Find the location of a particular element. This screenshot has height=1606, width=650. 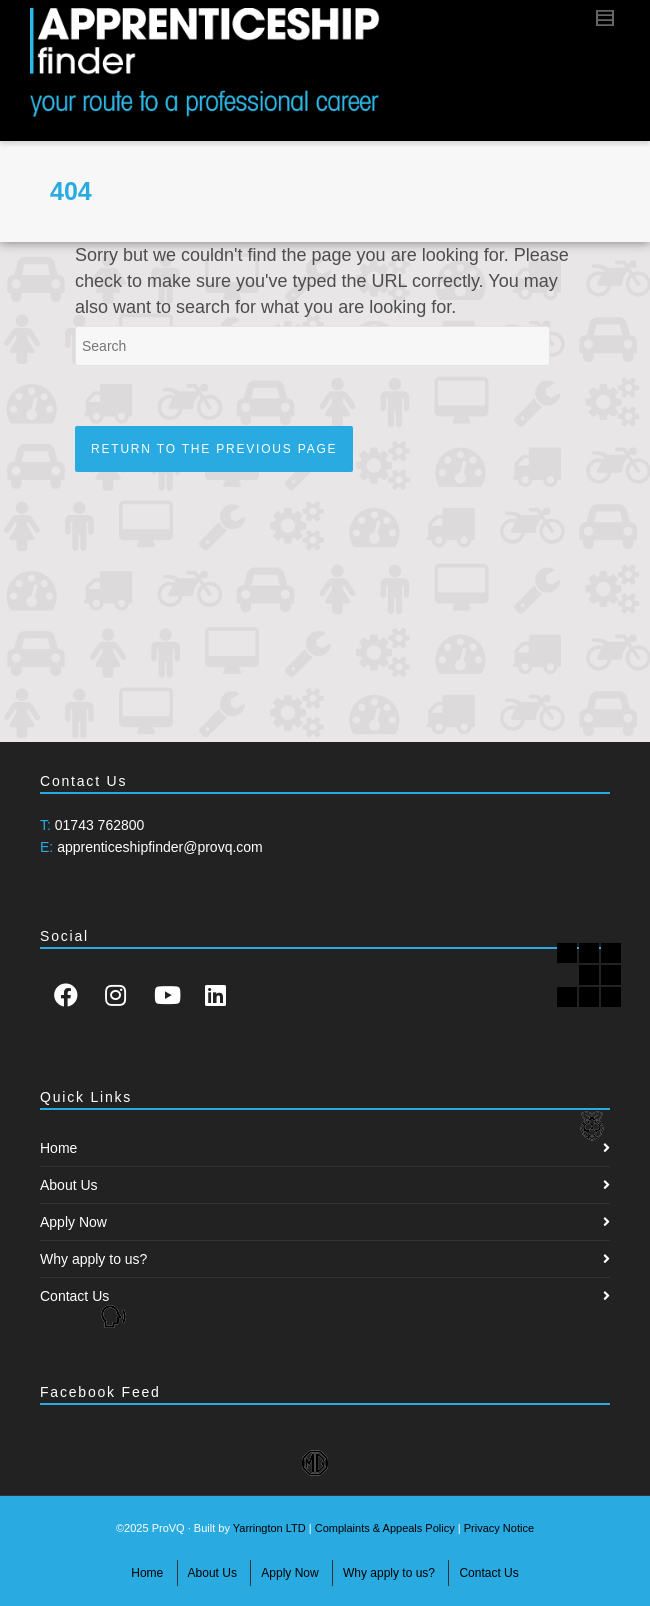

activate text-to-speech is located at coordinates (113, 1316).